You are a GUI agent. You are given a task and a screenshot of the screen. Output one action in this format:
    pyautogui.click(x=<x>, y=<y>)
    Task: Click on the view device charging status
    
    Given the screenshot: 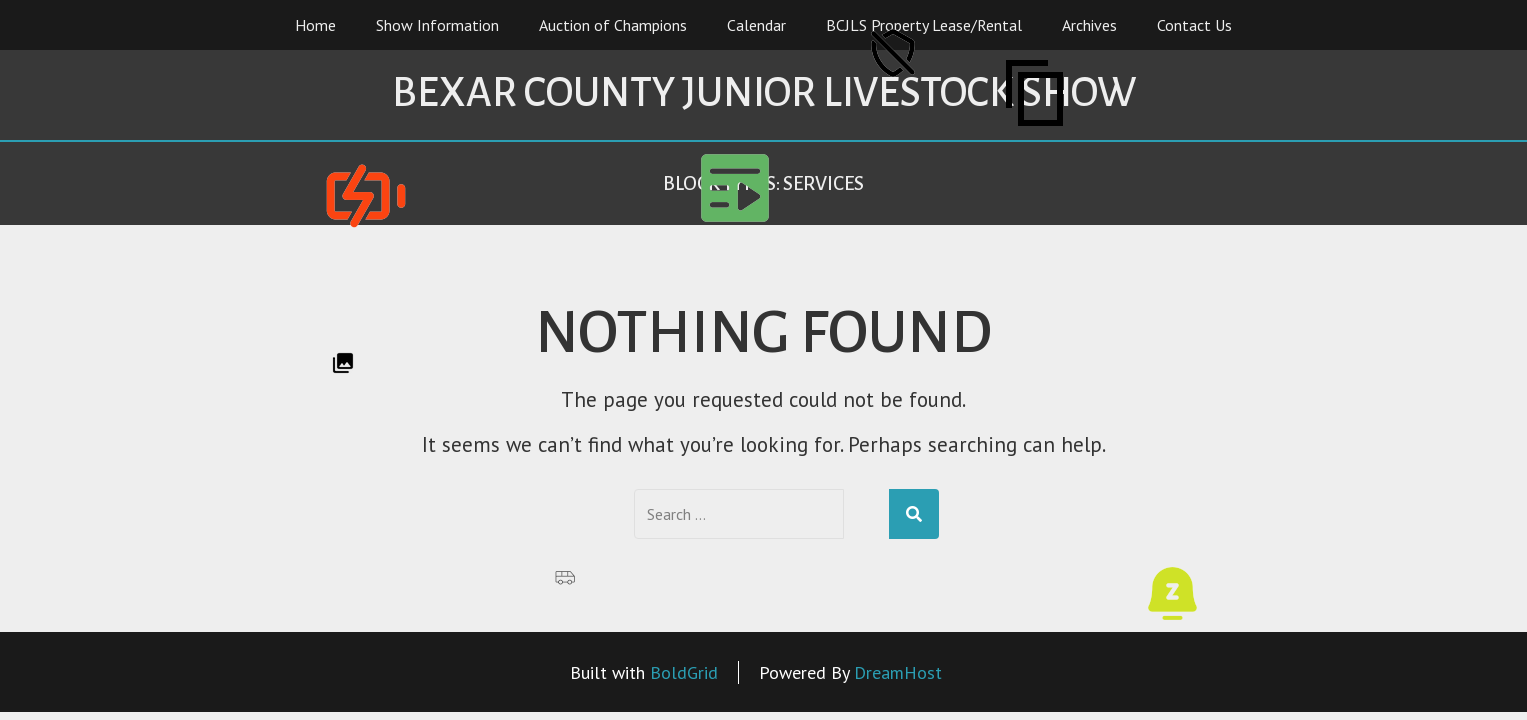 What is the action you would take?
    pyautogui.click(x=366, y=196)
    